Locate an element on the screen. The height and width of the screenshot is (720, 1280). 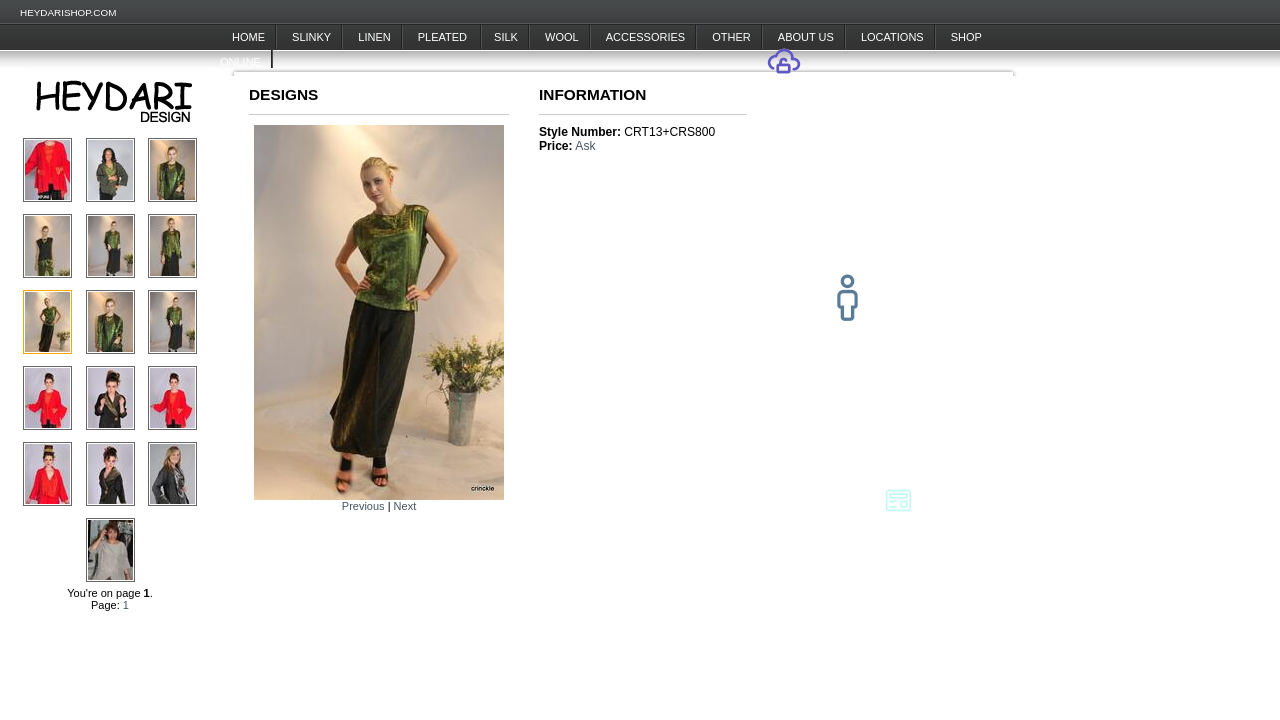
view your profile is located at coordinates (847, 298).